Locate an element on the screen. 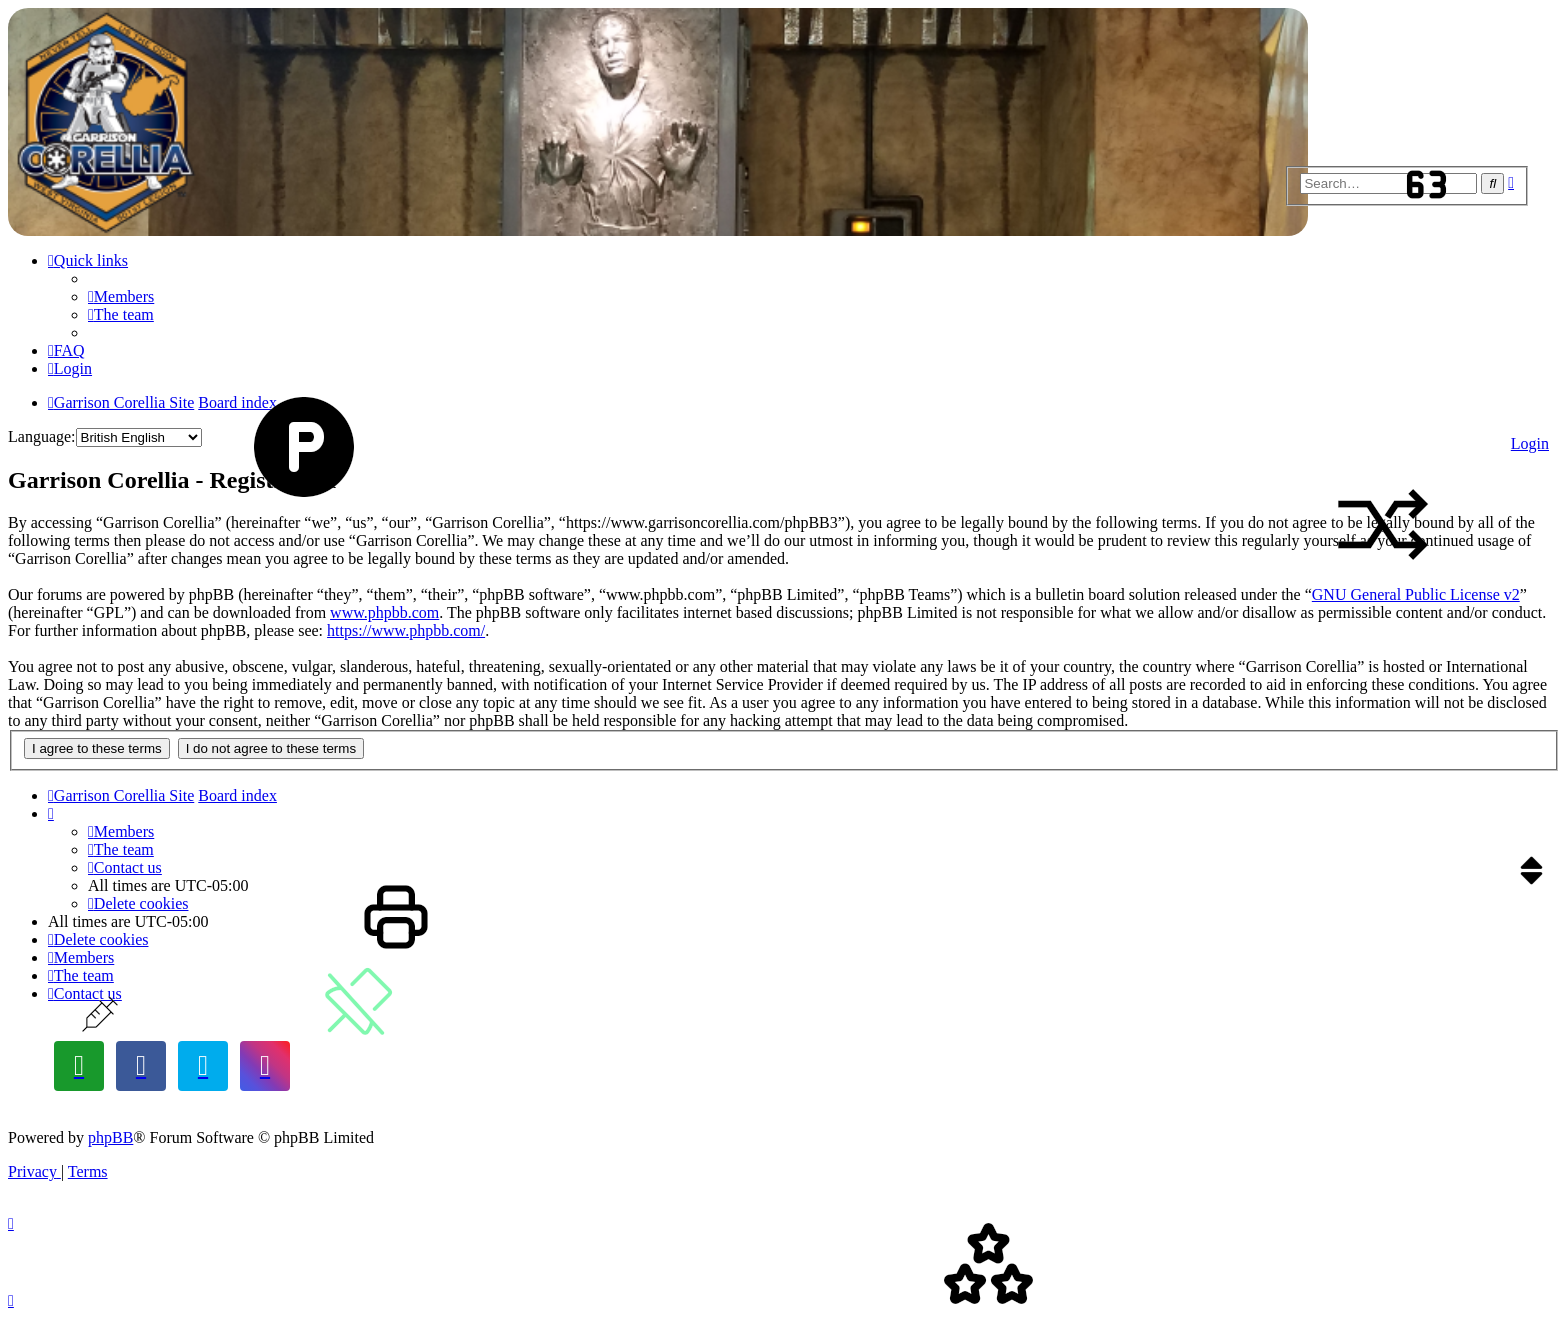 The image size is (1568, 1318). shuffle playlist or queue order is located at coordinates (1382, 524).